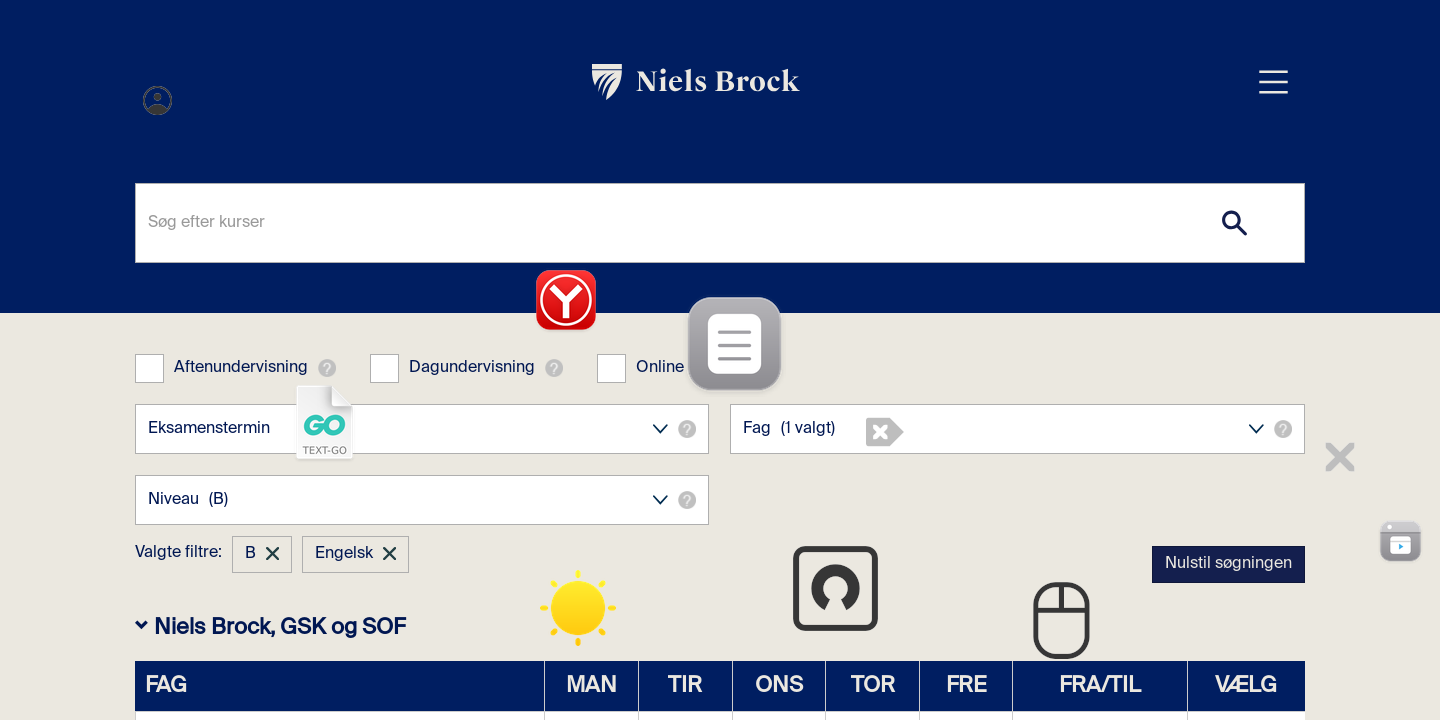 This screenshot has width=1440, height=720. I want to click on open video or media playback preferences, so click(1400, 541).